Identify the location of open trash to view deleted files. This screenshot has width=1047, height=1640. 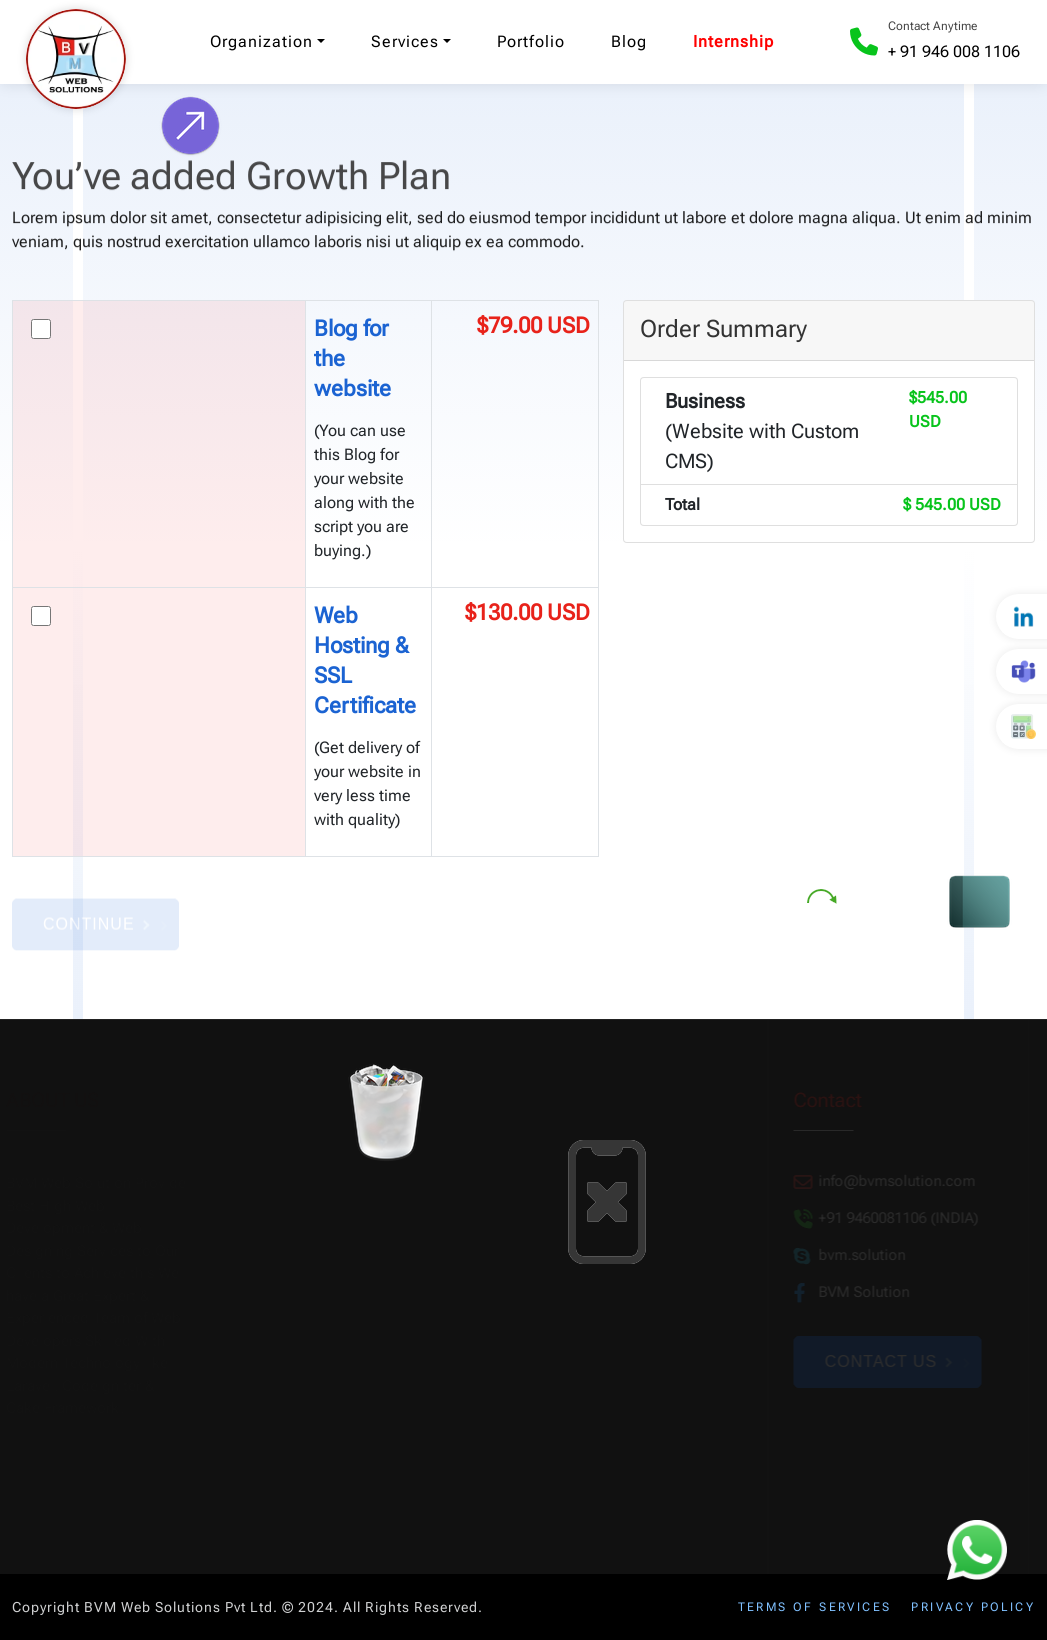
(386, 1113).